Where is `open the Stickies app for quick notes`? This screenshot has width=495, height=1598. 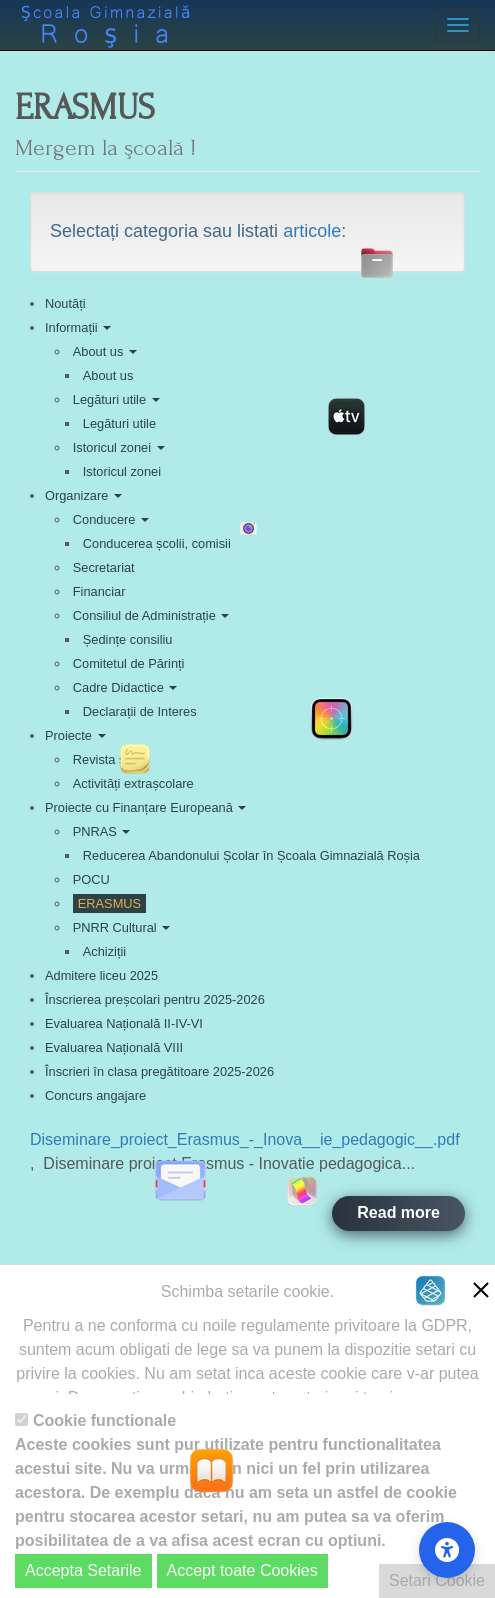
open the Stickies app for quick notes is located at coordinates (135, 759).